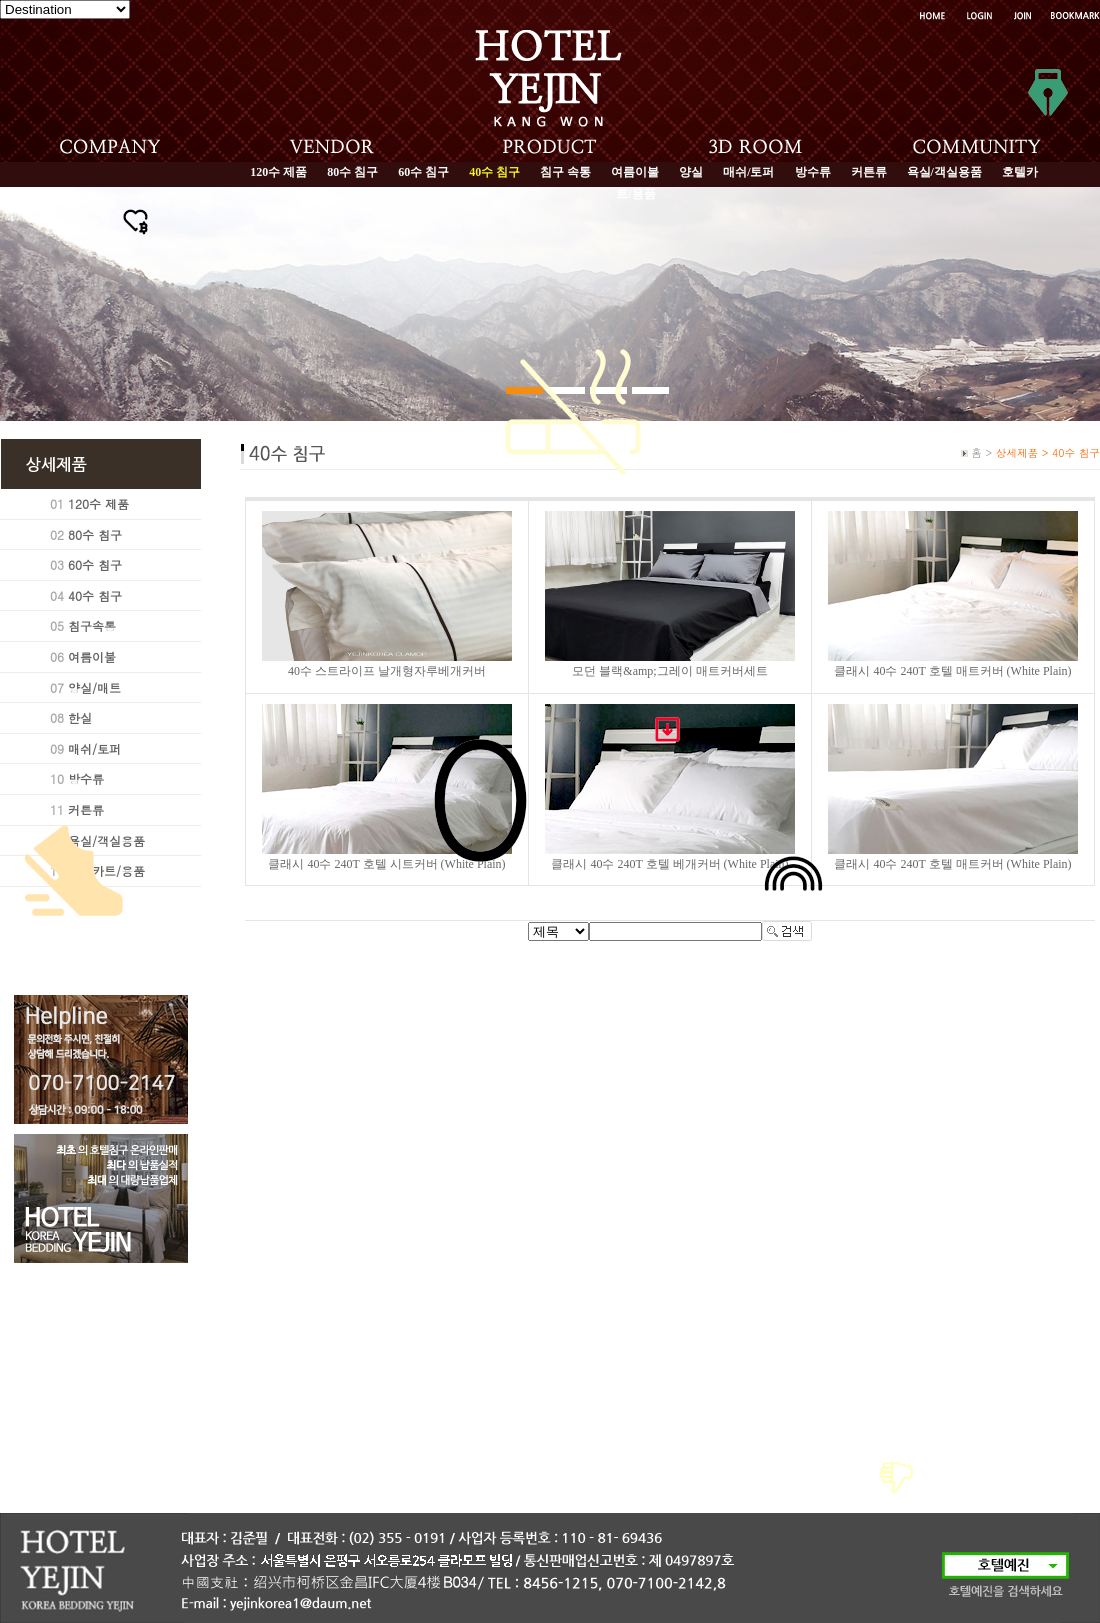 Image resolution: width=1100 pixels, height=1623 pixels. What do you see at coordinates (480, 800) in the screenshot?
I see `indicates zero or no items` at bounding box center [480, 800].